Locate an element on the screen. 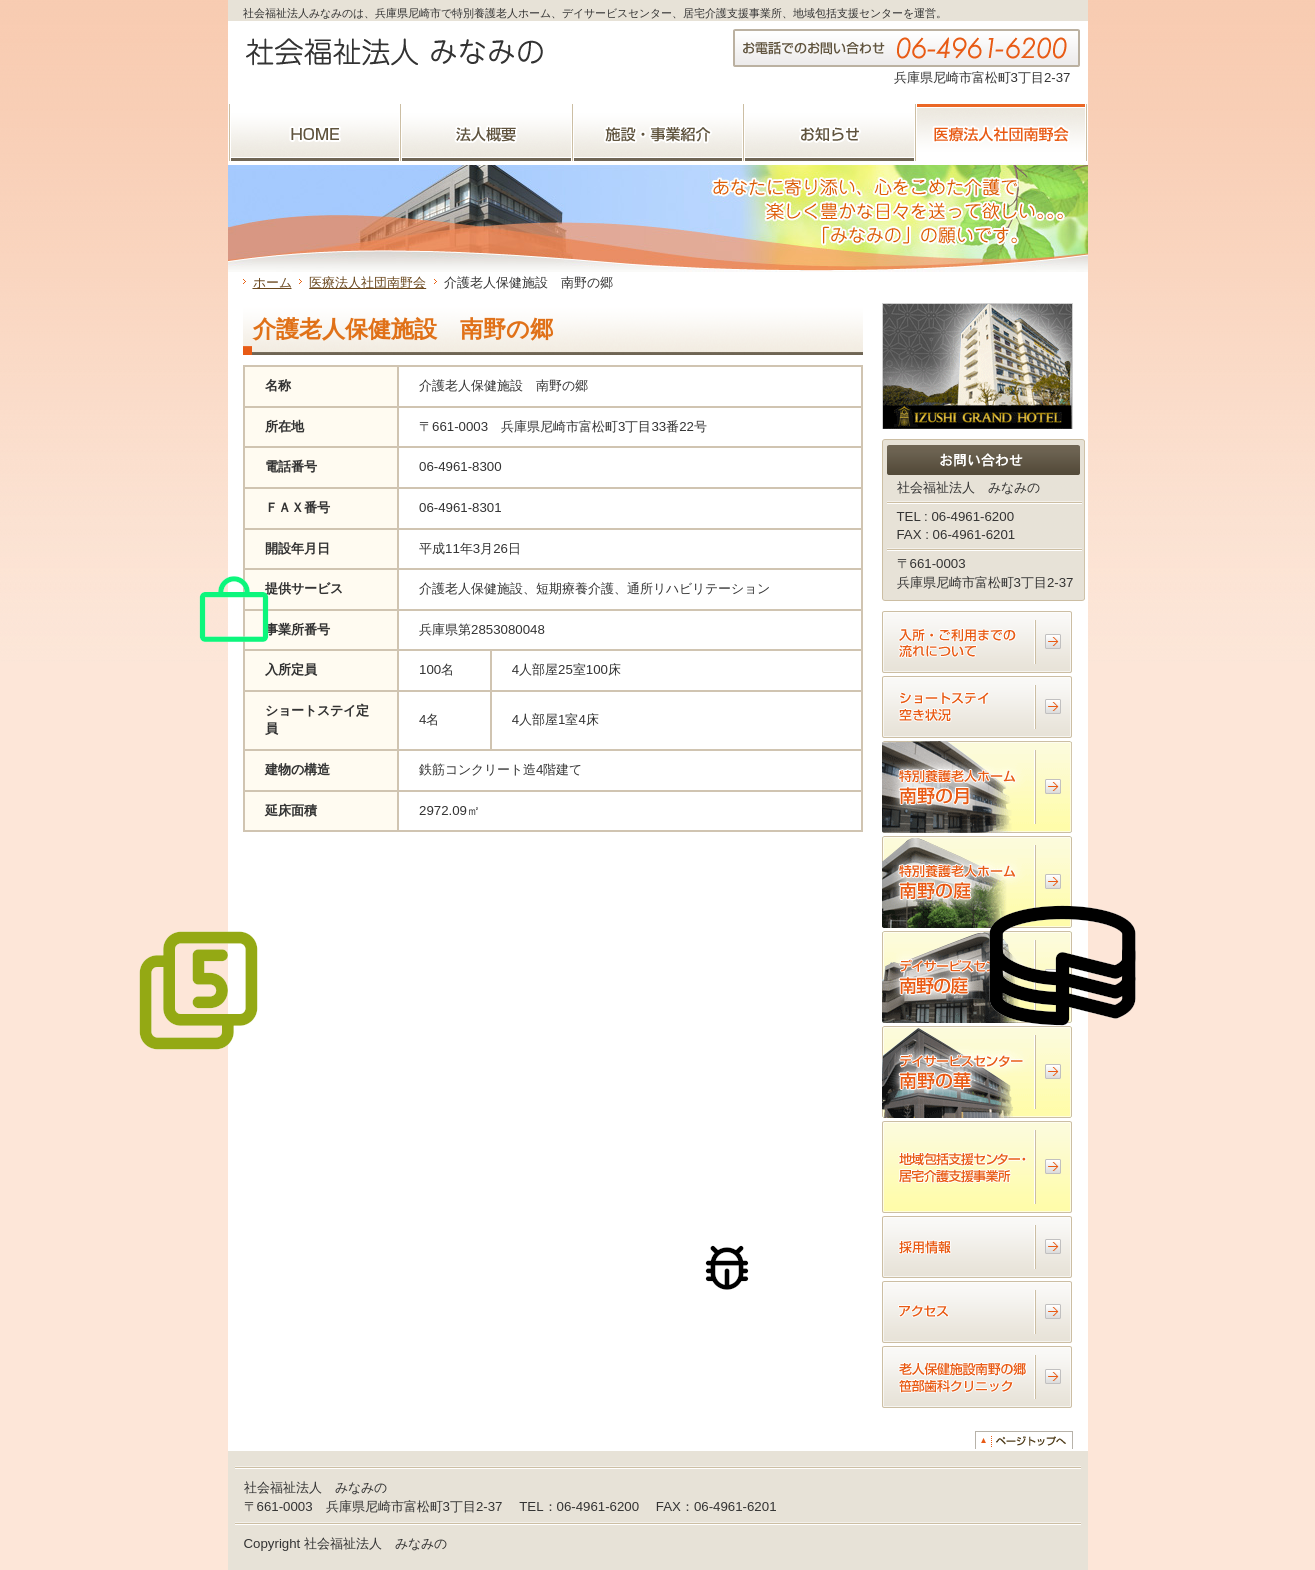  report a bug or issue is located at coordinates (727, 1267).